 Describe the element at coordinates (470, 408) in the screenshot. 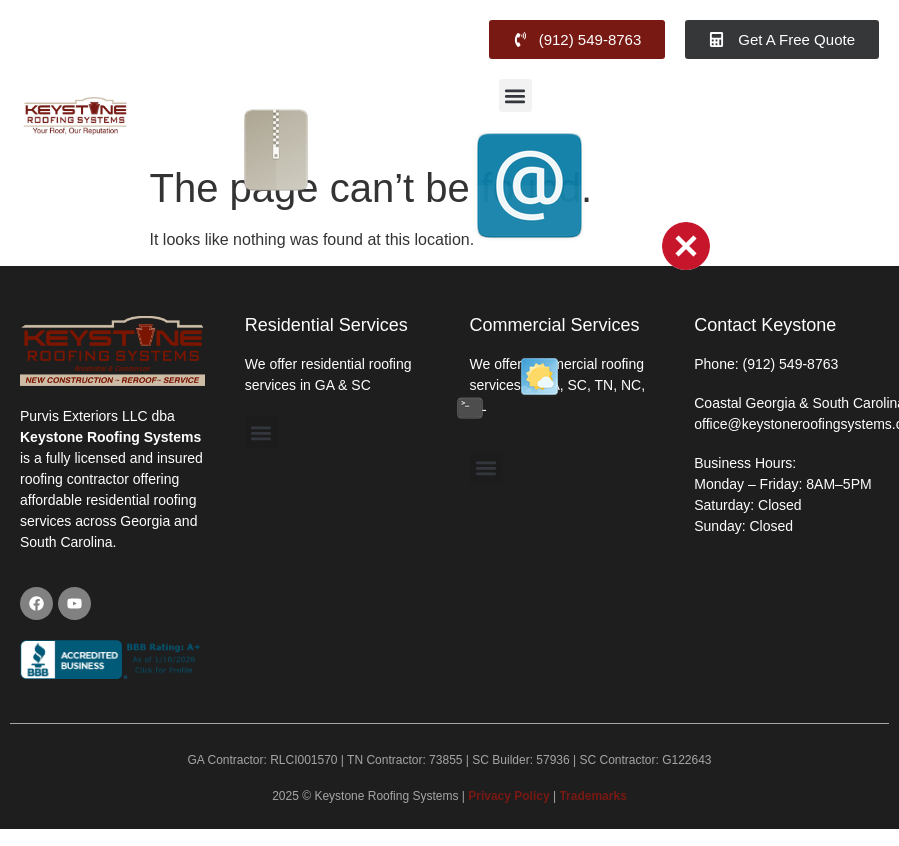

I see `open the terminal application` at that location.